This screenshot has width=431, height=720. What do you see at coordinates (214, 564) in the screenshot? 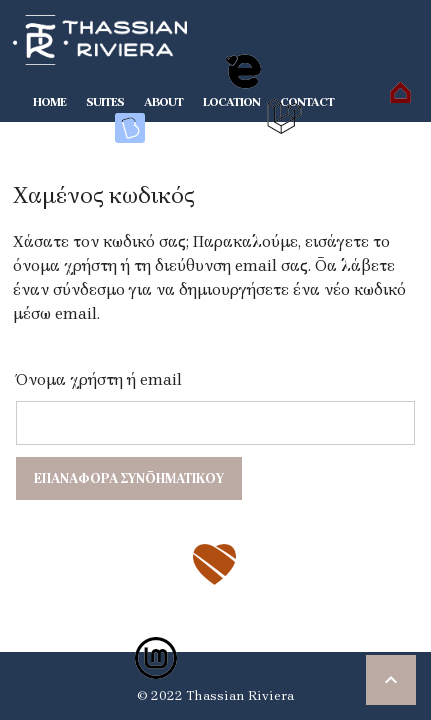
I see `open the Southwest Airlines app` at bounding box center [214, 564].